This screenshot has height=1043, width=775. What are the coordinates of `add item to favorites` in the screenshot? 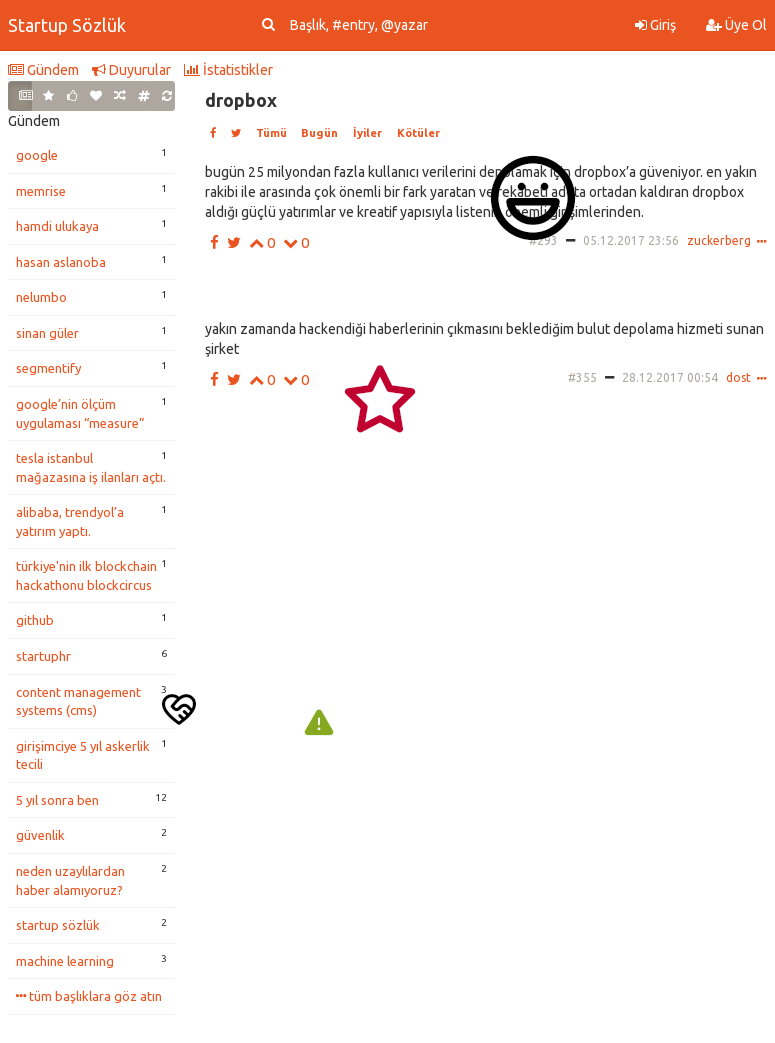 It's located at (380, 402).